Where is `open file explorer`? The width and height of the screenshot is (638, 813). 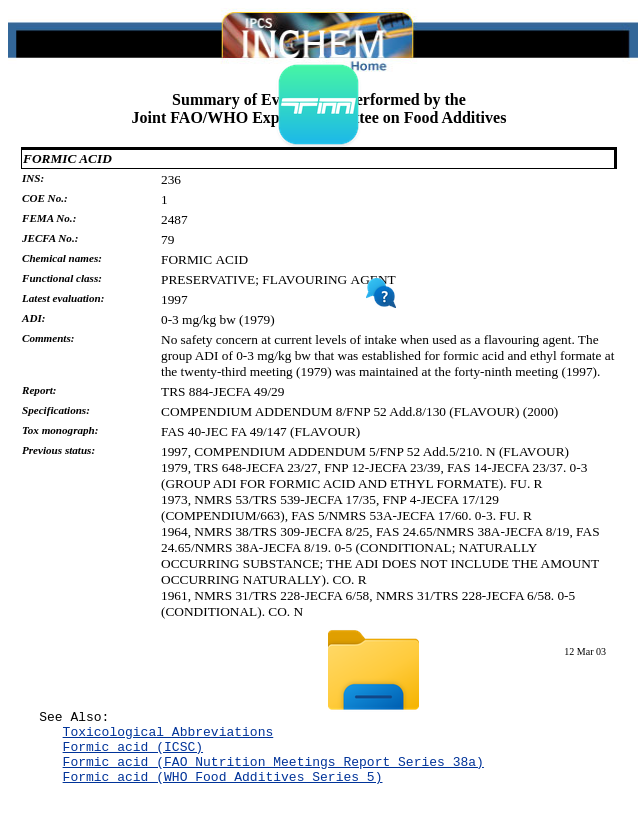 open file explorer is located at coordinates (373, 668).